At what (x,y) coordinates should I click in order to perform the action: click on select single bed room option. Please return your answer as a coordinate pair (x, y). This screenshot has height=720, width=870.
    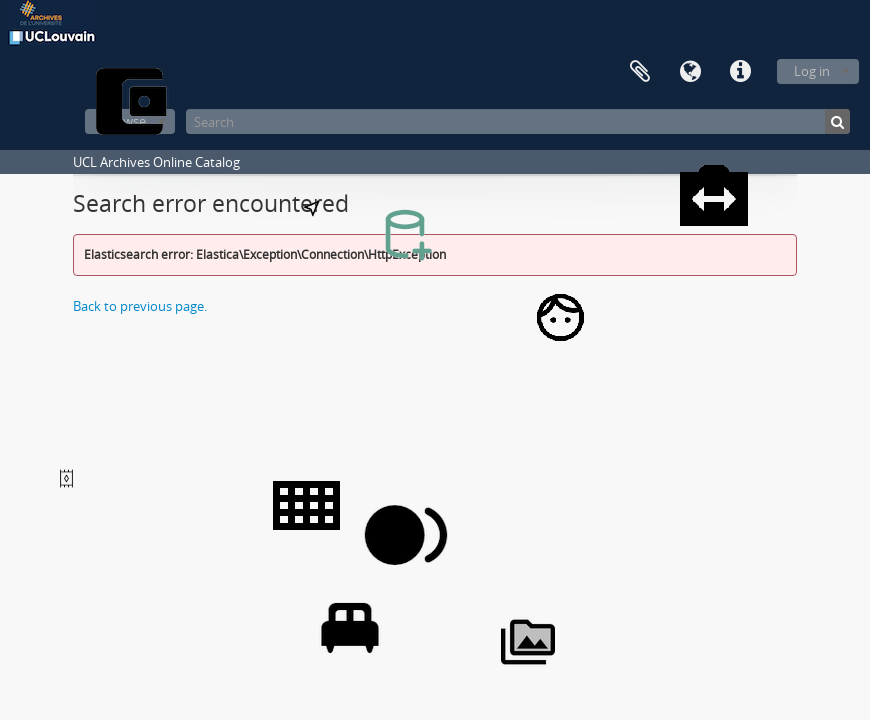
    Looking at the image, I should click on (350, 628).